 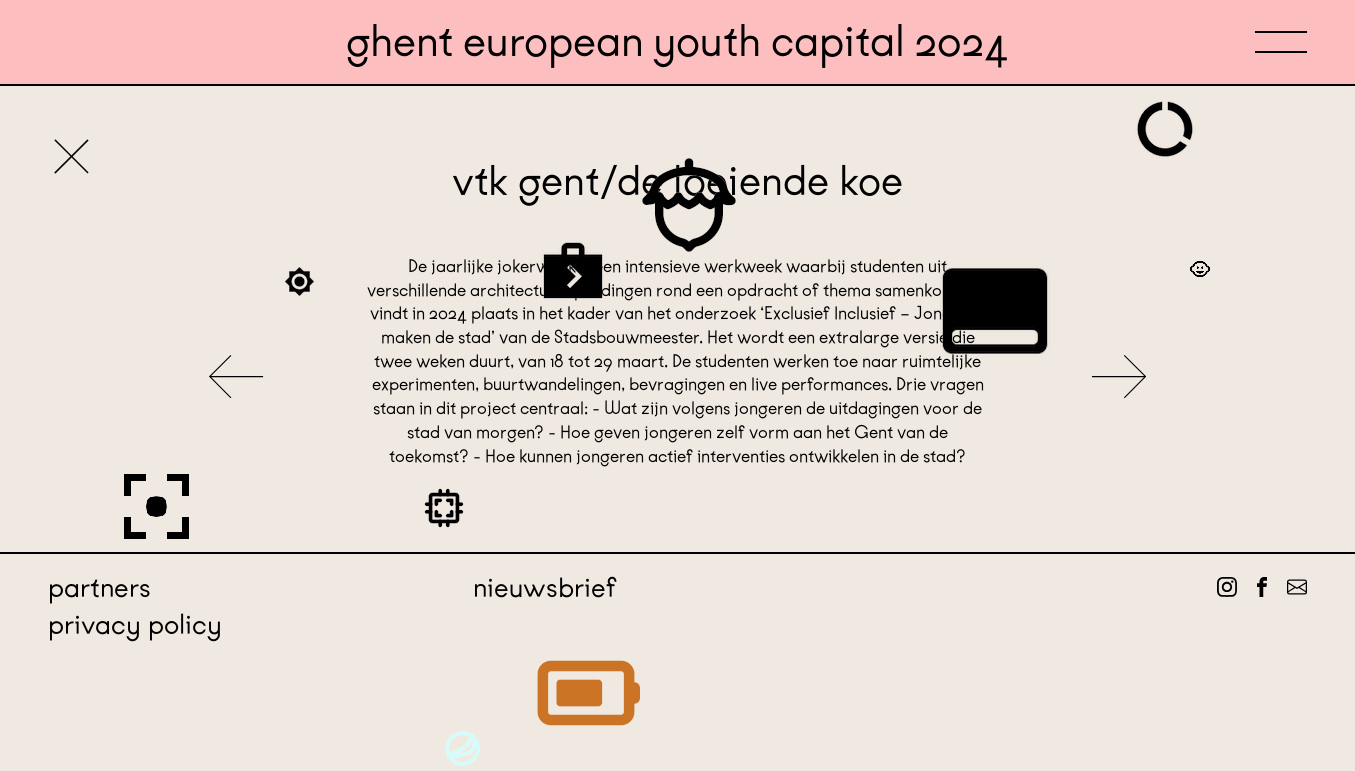 What do you see at coordinates (573, 269) in the screenshot?
I see `snooze or defer task to next week` at bounding box center [573, 269].